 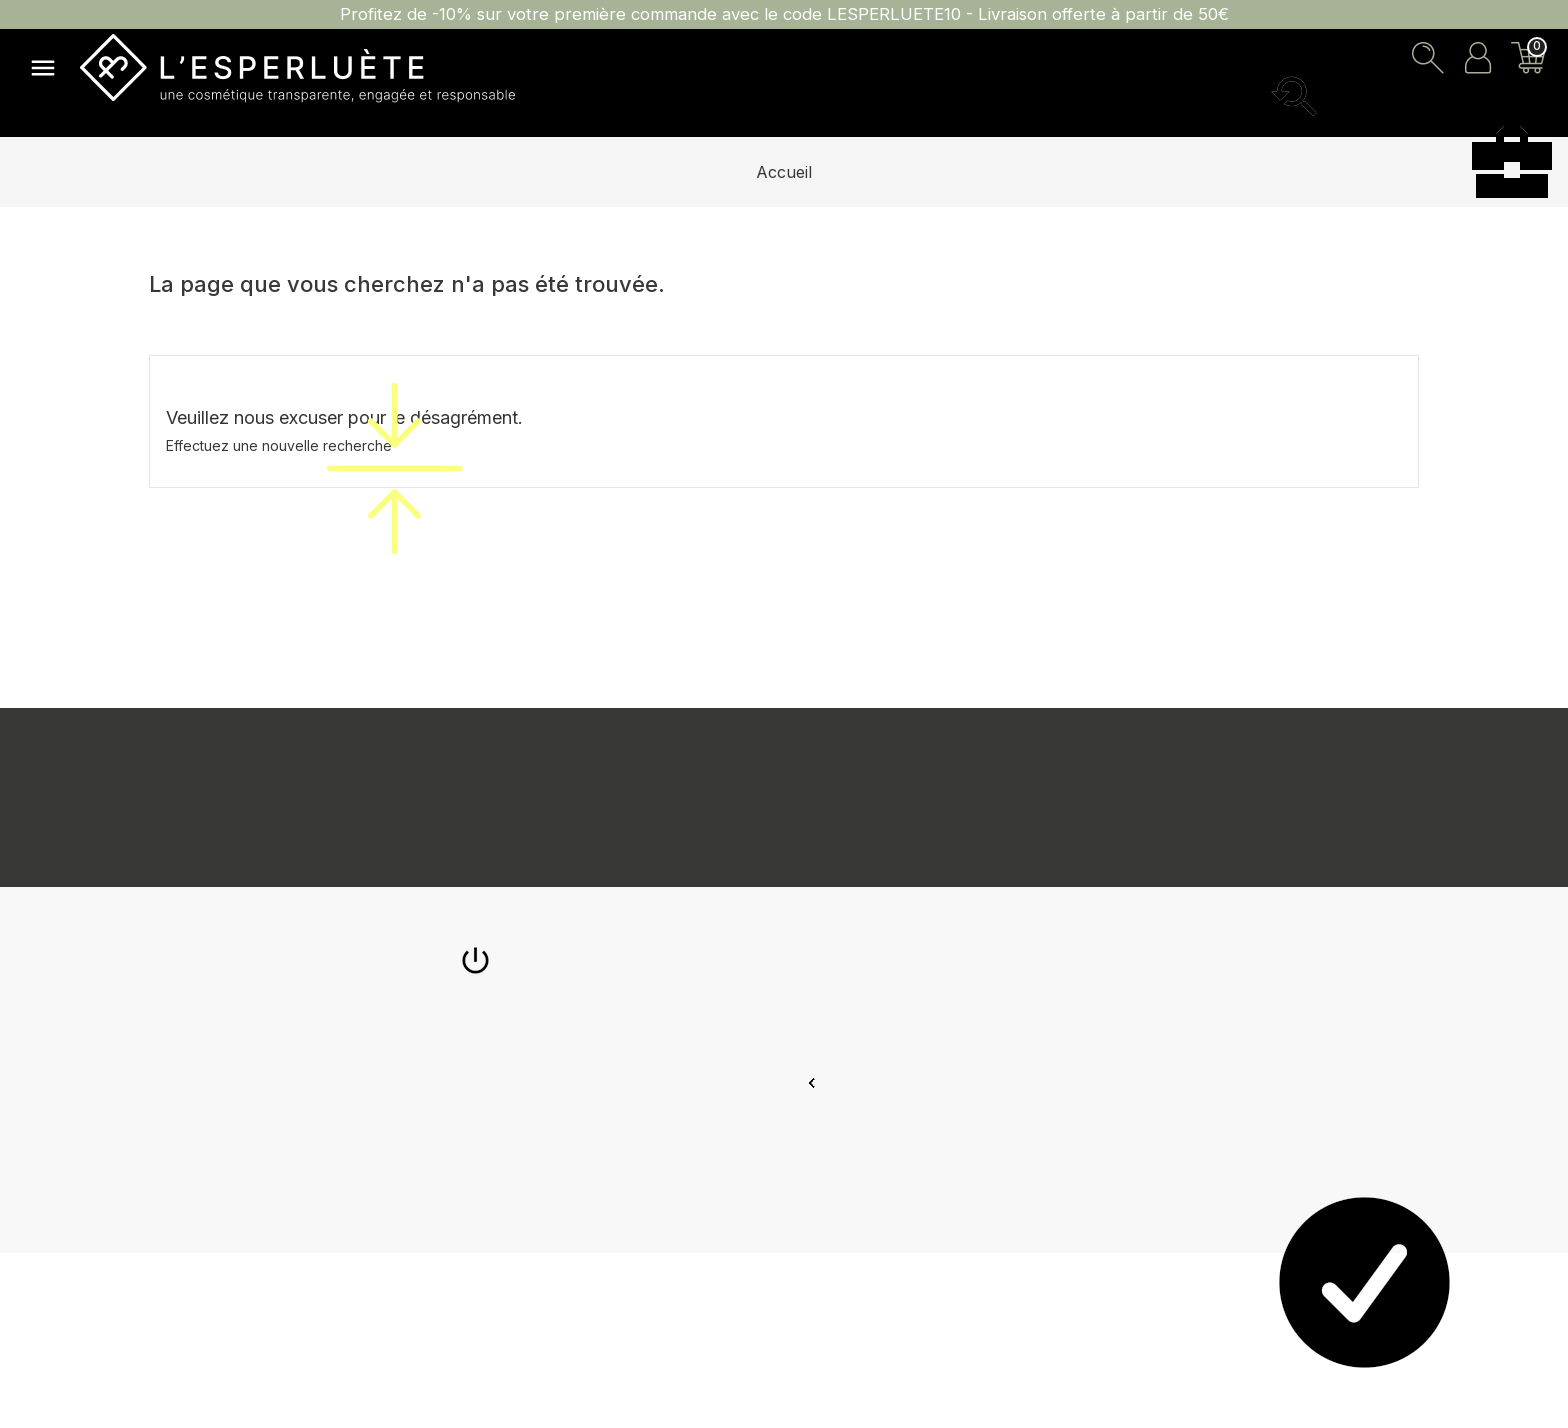 What do you see at coordinates (394, 468) in the screenshot?
I see `collapse or minimize vertical content` at bounding box center [394, 468].